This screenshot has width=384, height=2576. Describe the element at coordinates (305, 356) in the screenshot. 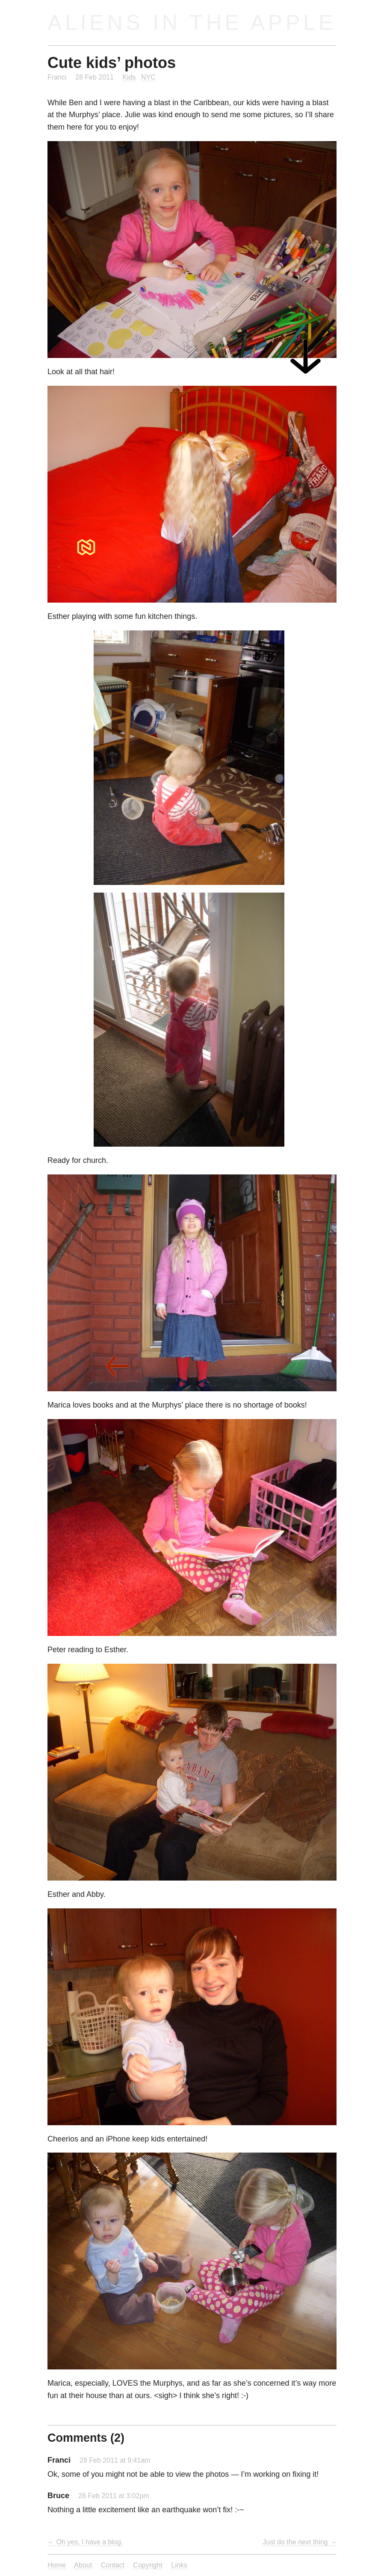

I see `scroll down or view more content` at that location.